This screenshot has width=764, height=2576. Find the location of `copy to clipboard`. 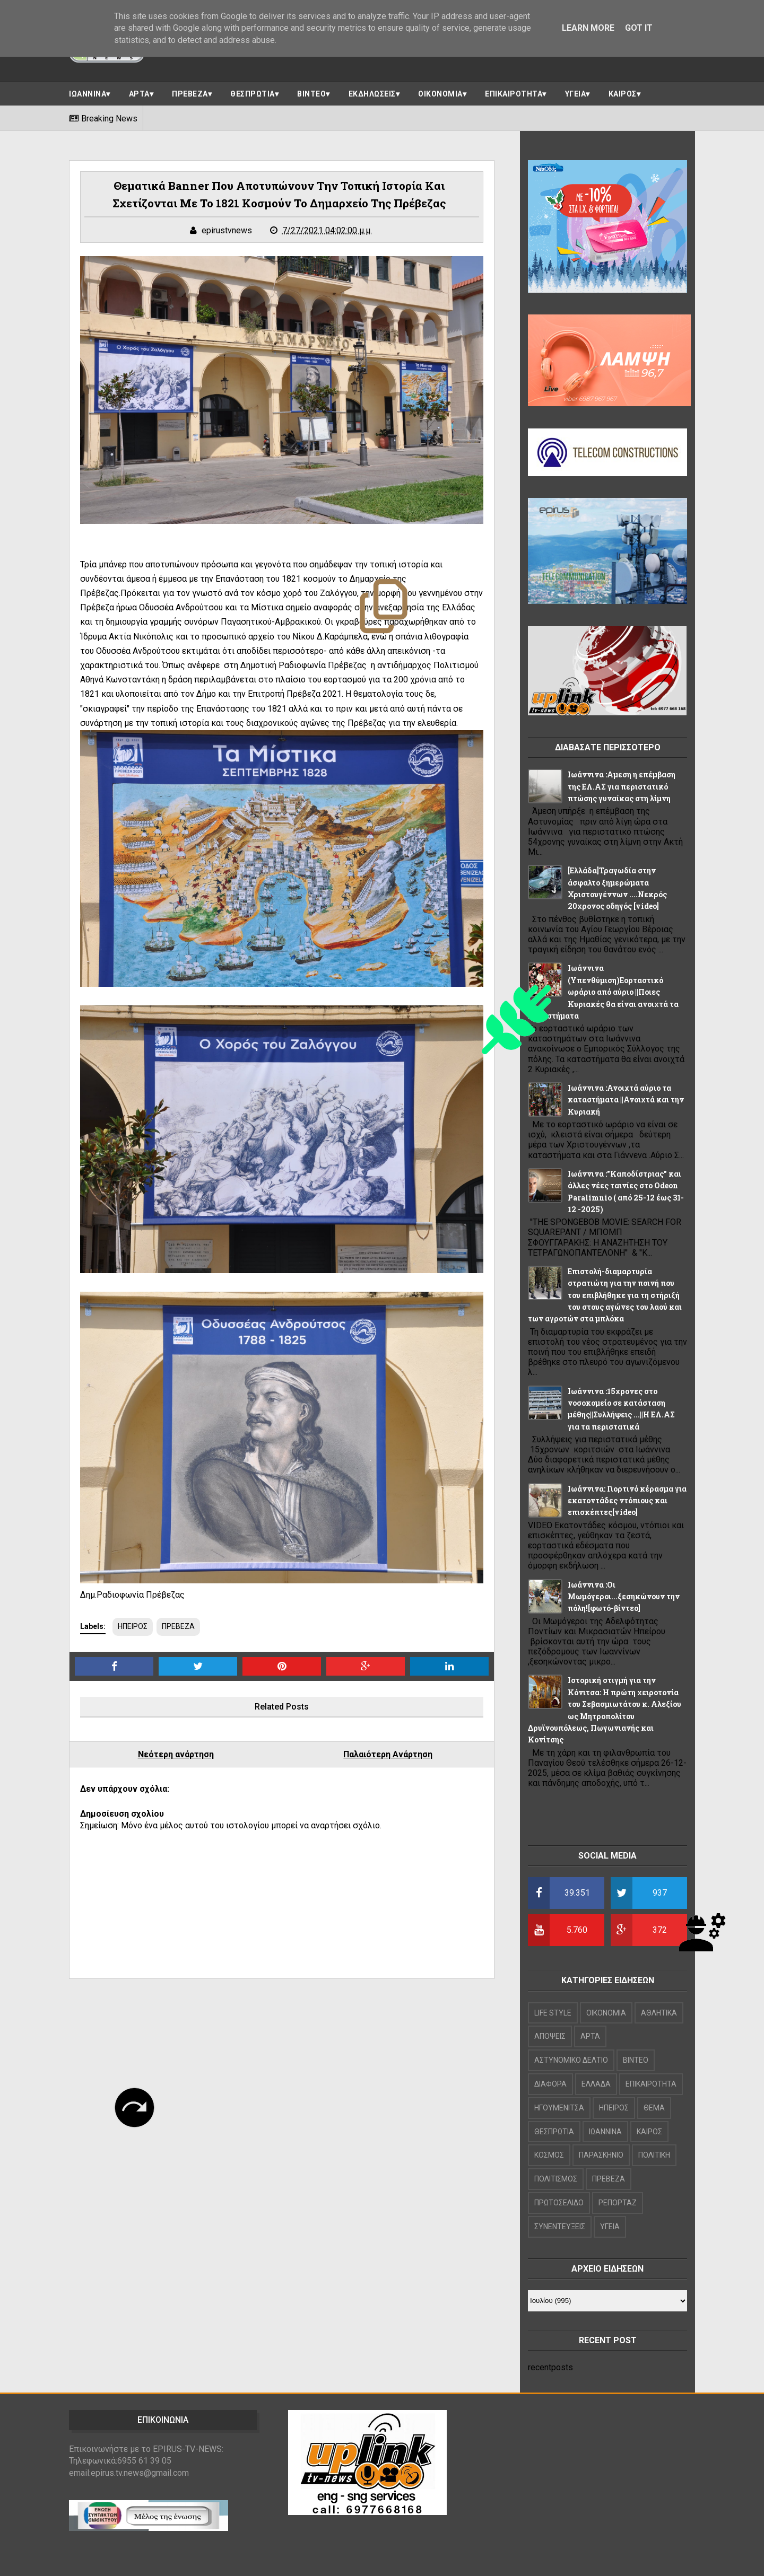

copy to clipboard is located at coordinates (384, 606).